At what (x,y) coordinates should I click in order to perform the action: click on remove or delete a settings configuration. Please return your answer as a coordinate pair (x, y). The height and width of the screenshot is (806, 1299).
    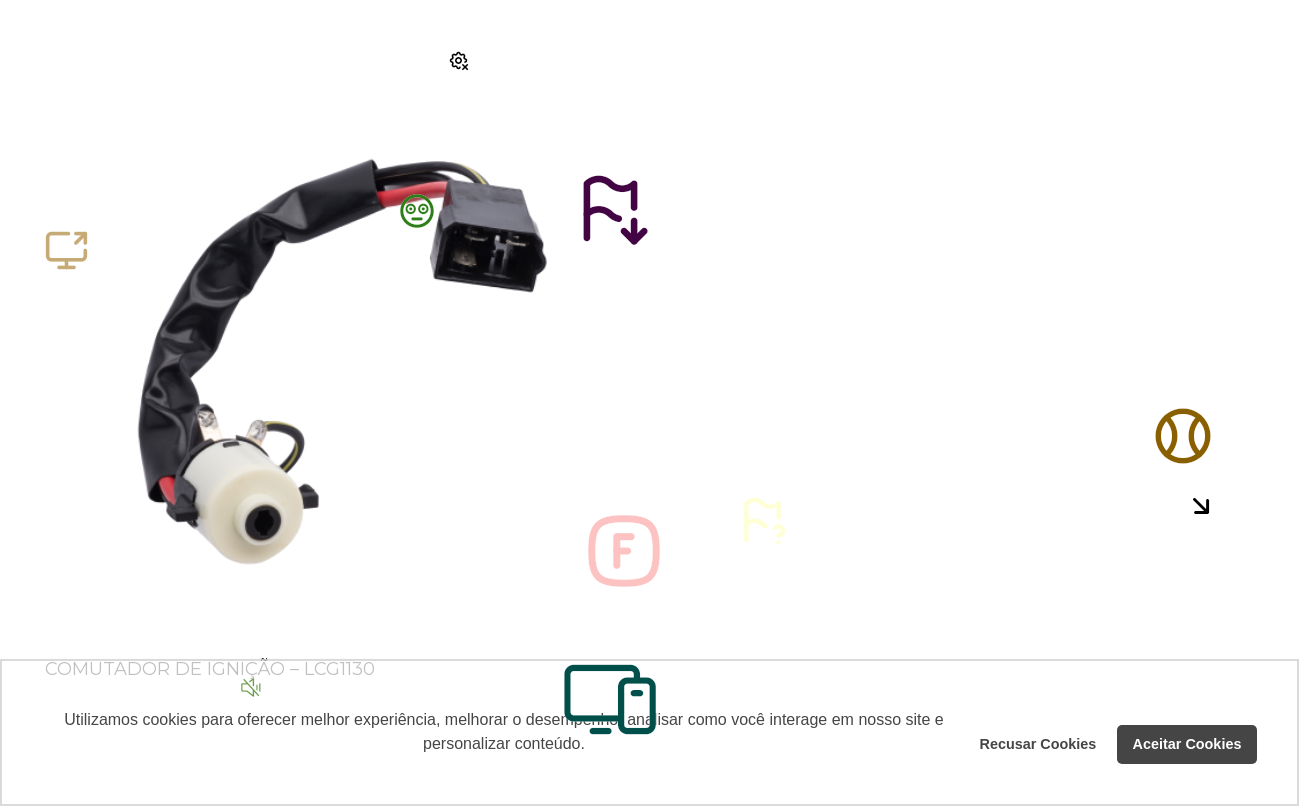
    Looking at the image, I should click on (458, 60).